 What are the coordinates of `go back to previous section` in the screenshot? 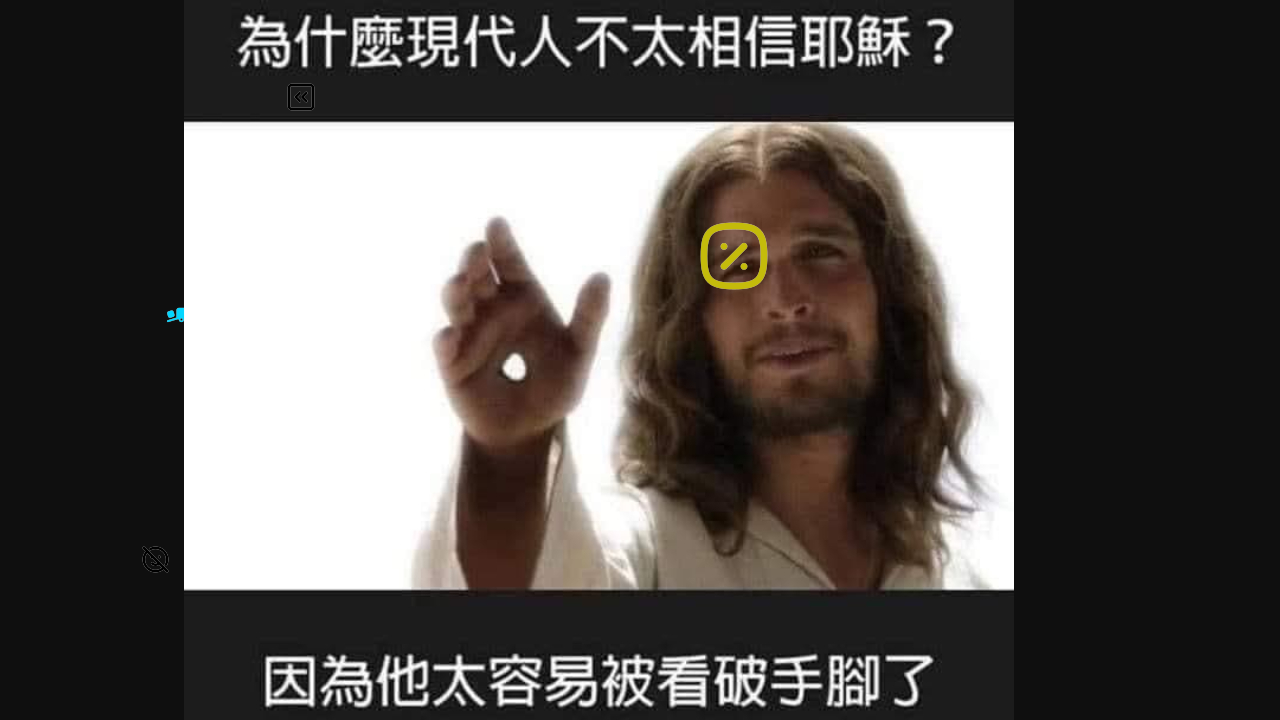 It's located at (301, 97).